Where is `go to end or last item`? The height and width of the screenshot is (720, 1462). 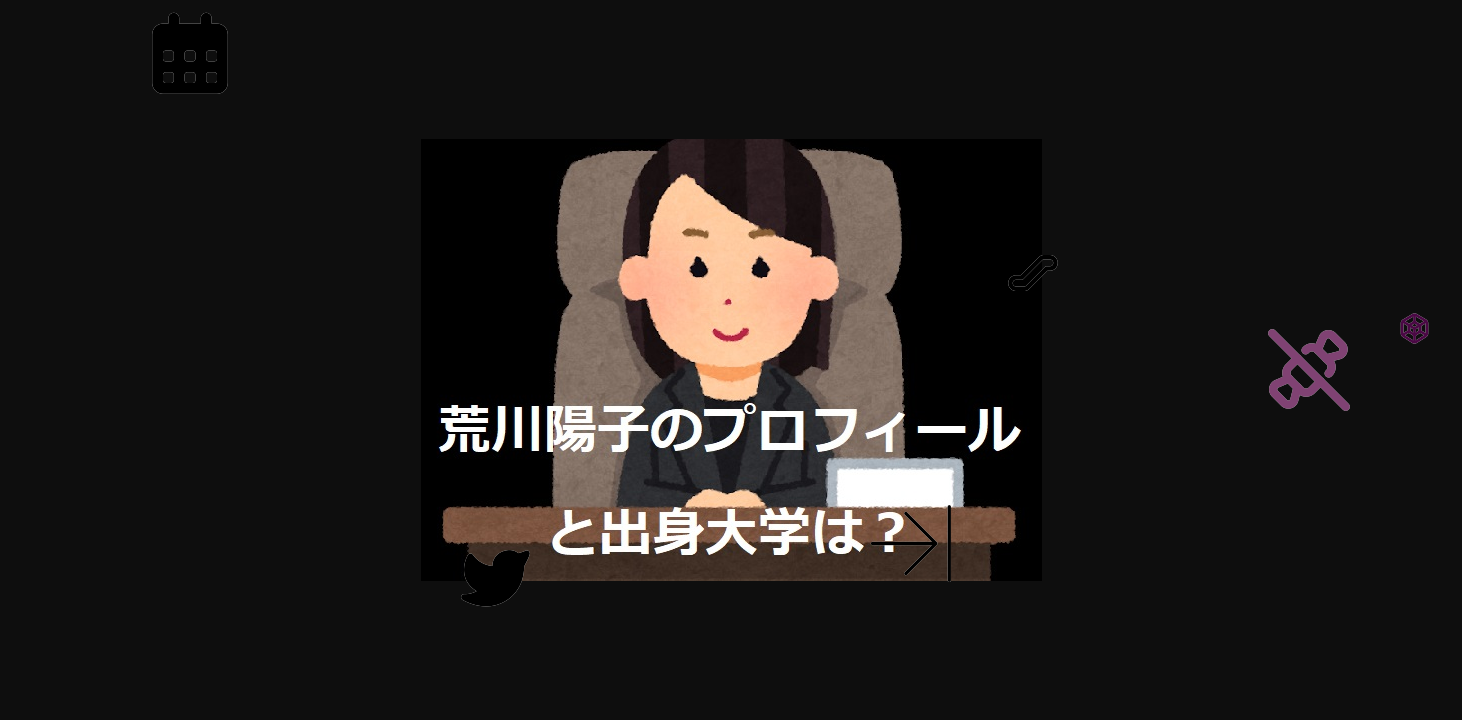
go to end or last item is located at coordinates (912, 543).